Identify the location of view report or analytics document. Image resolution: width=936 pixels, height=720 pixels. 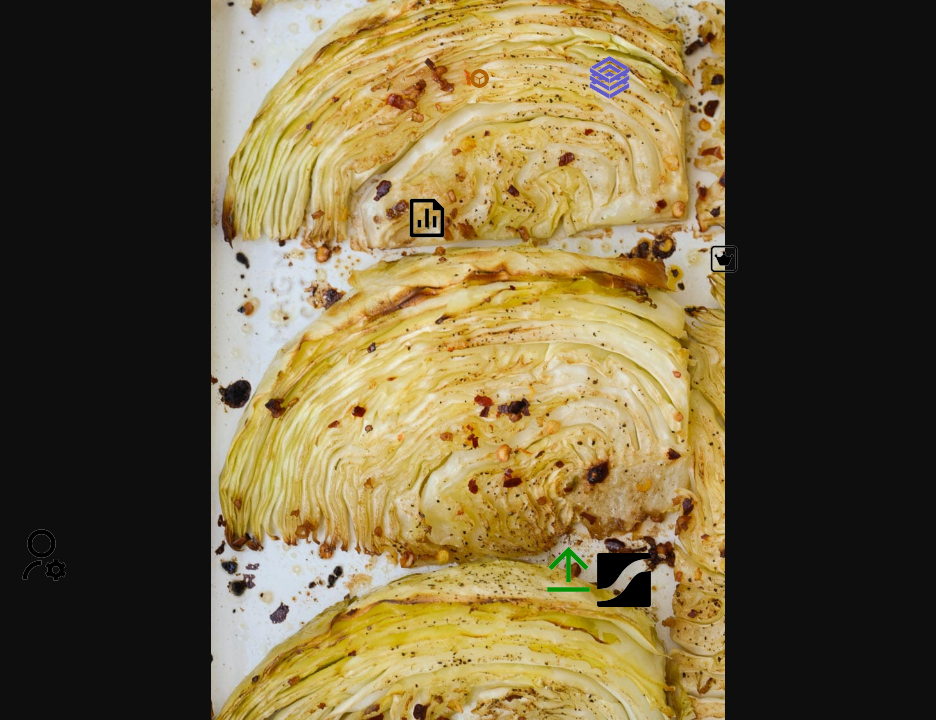
(427, 218).